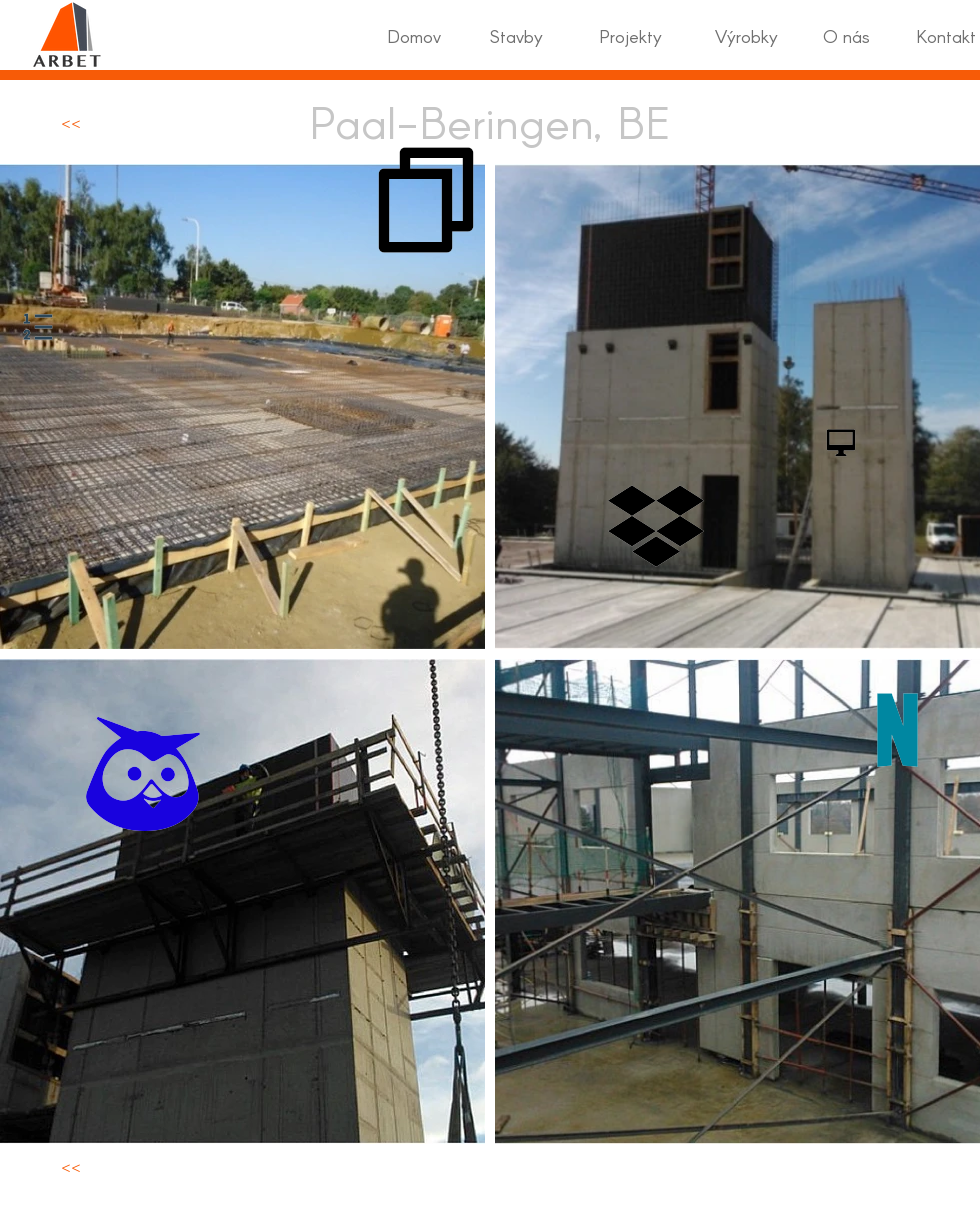 This screenshot has height=1226, width=980. I want to click on copy file to clipboard, so click(426, 200).